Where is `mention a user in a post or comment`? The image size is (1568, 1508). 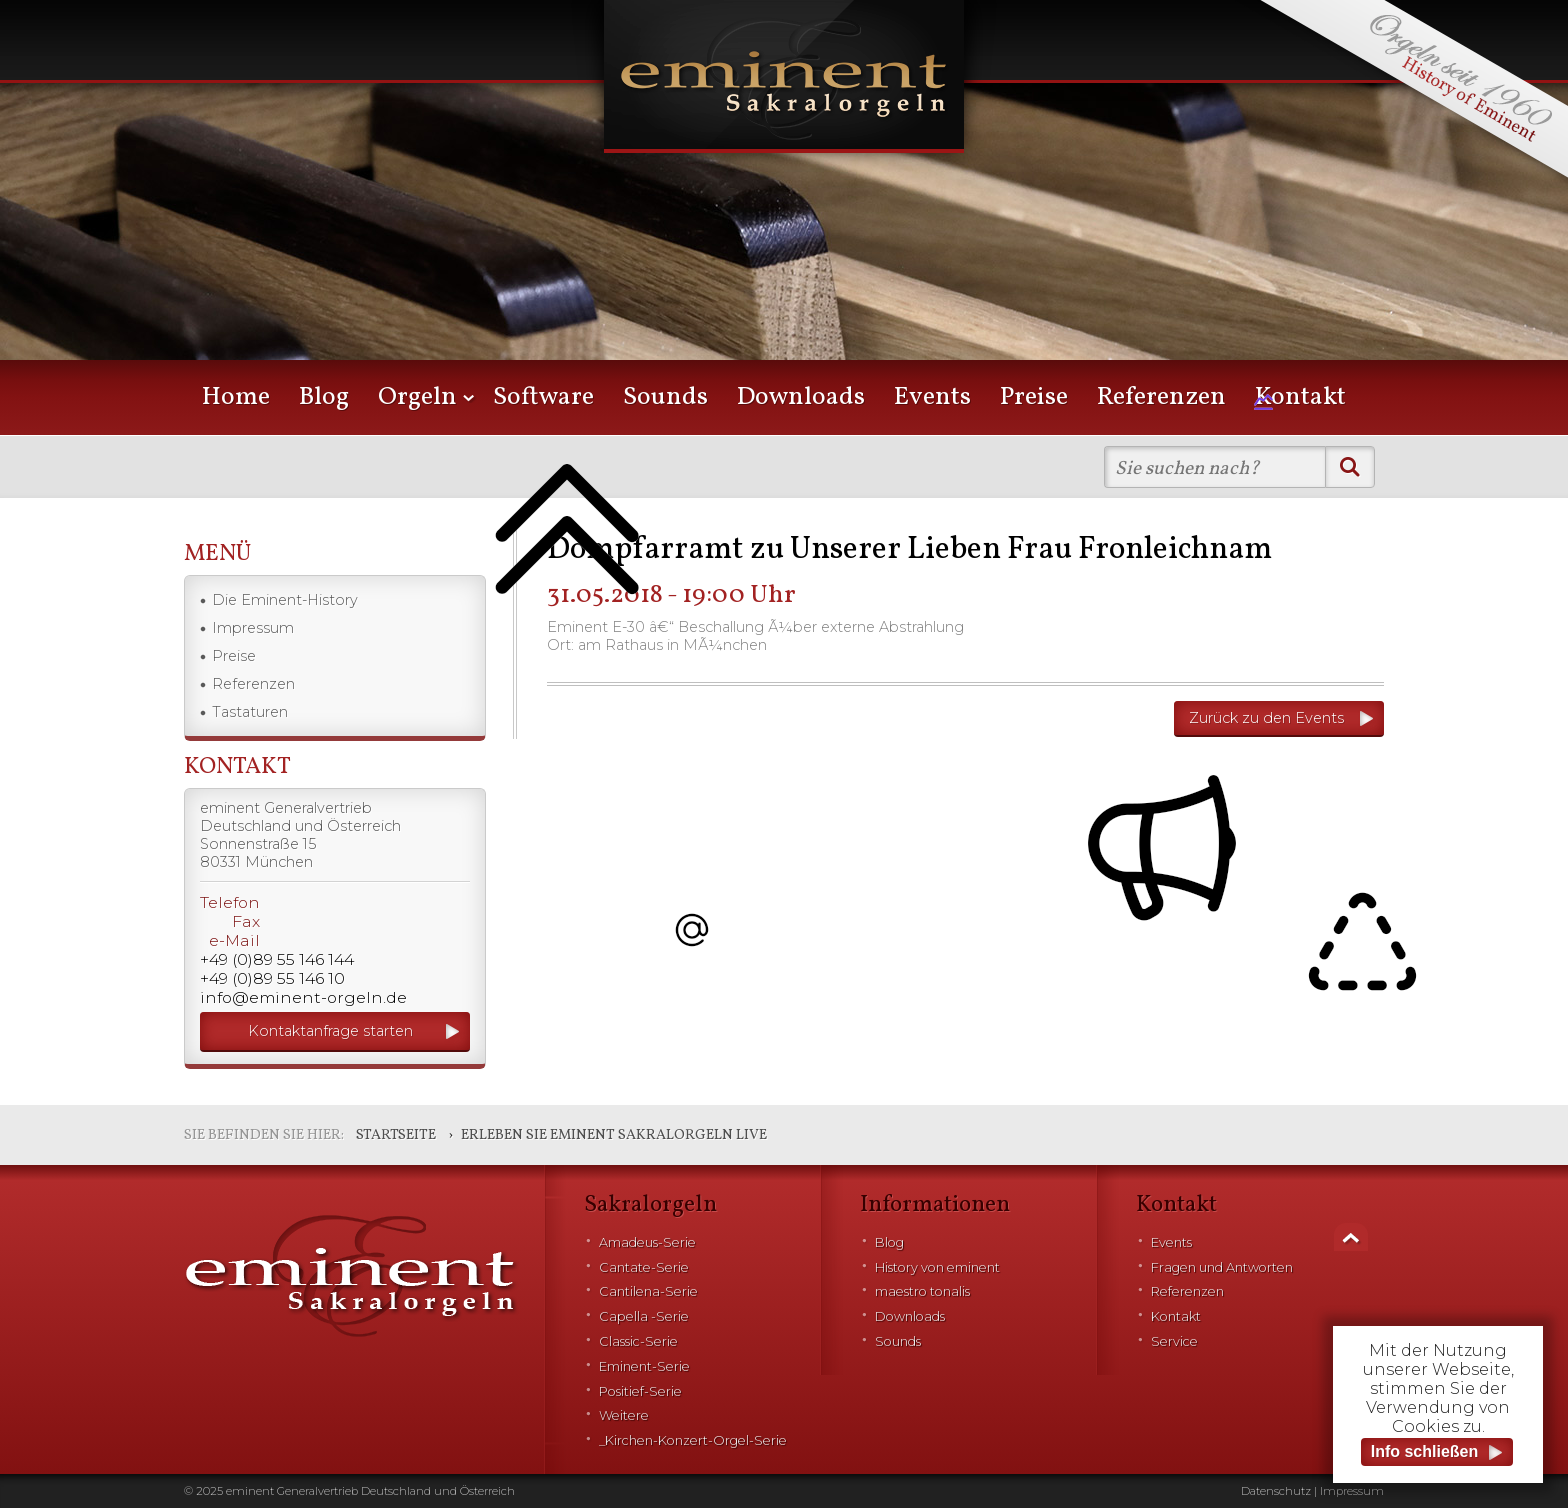 mention a user in a post or comment is located at coordinates (692, 930).